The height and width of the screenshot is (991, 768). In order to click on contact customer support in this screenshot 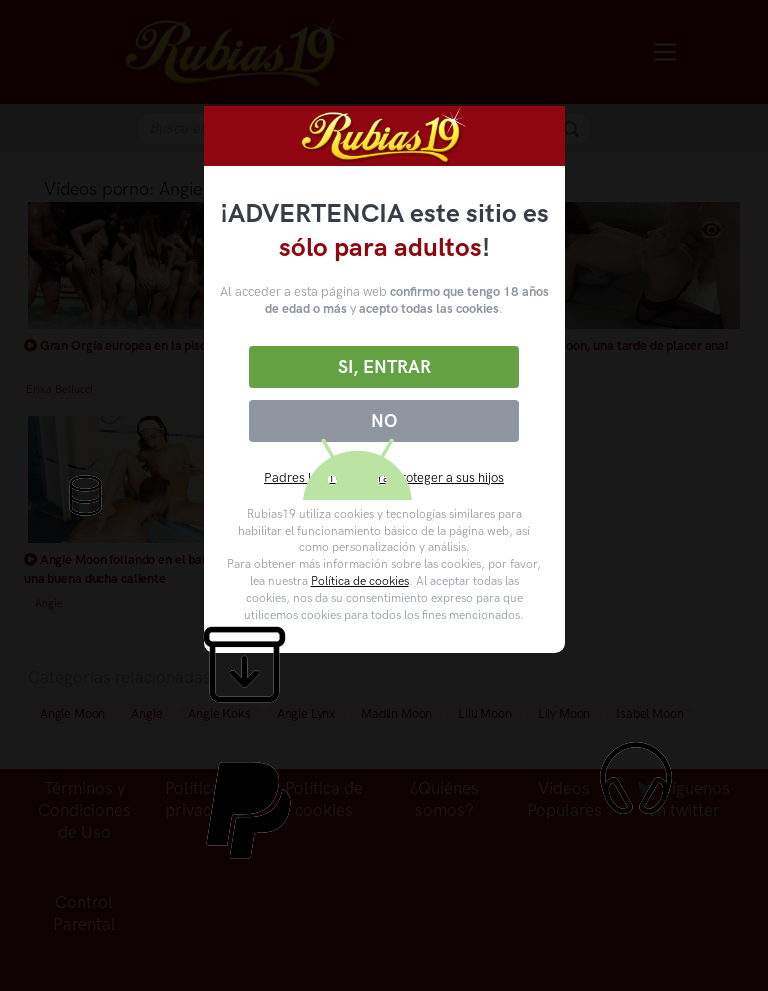, I will do `click(636, 778)`.